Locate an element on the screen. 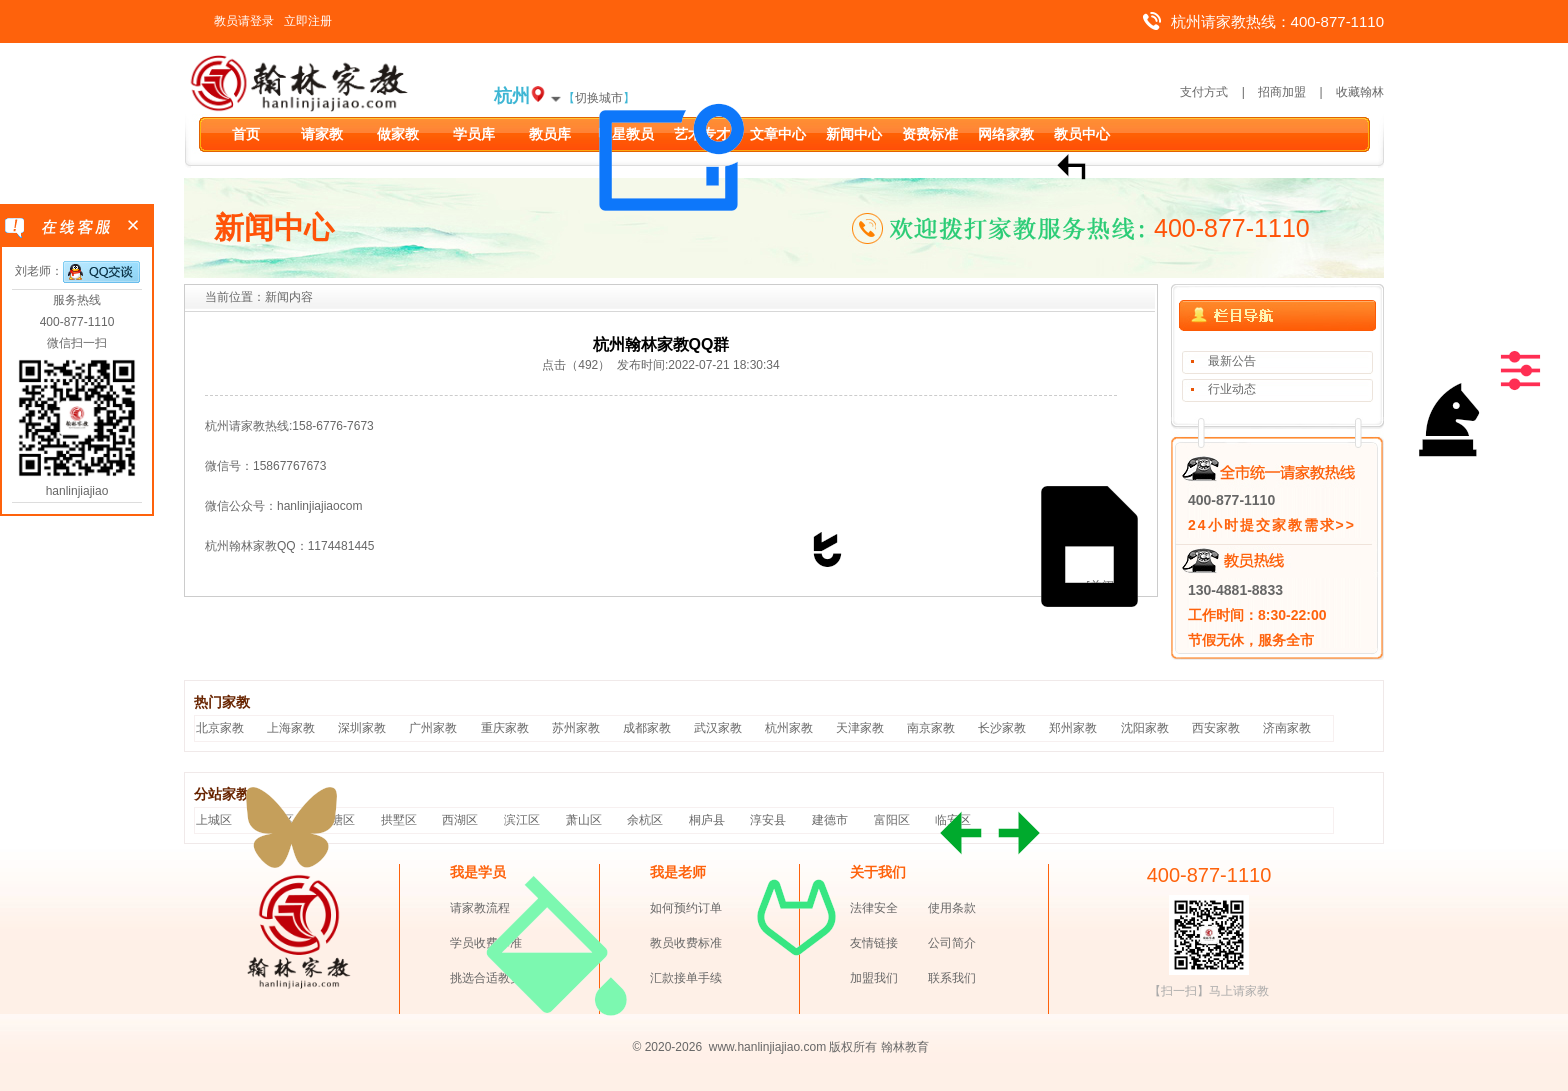 This screenshot has width=1568, height=1091. open the Trivago hotel comparison app is located at coordinates (827, 549).